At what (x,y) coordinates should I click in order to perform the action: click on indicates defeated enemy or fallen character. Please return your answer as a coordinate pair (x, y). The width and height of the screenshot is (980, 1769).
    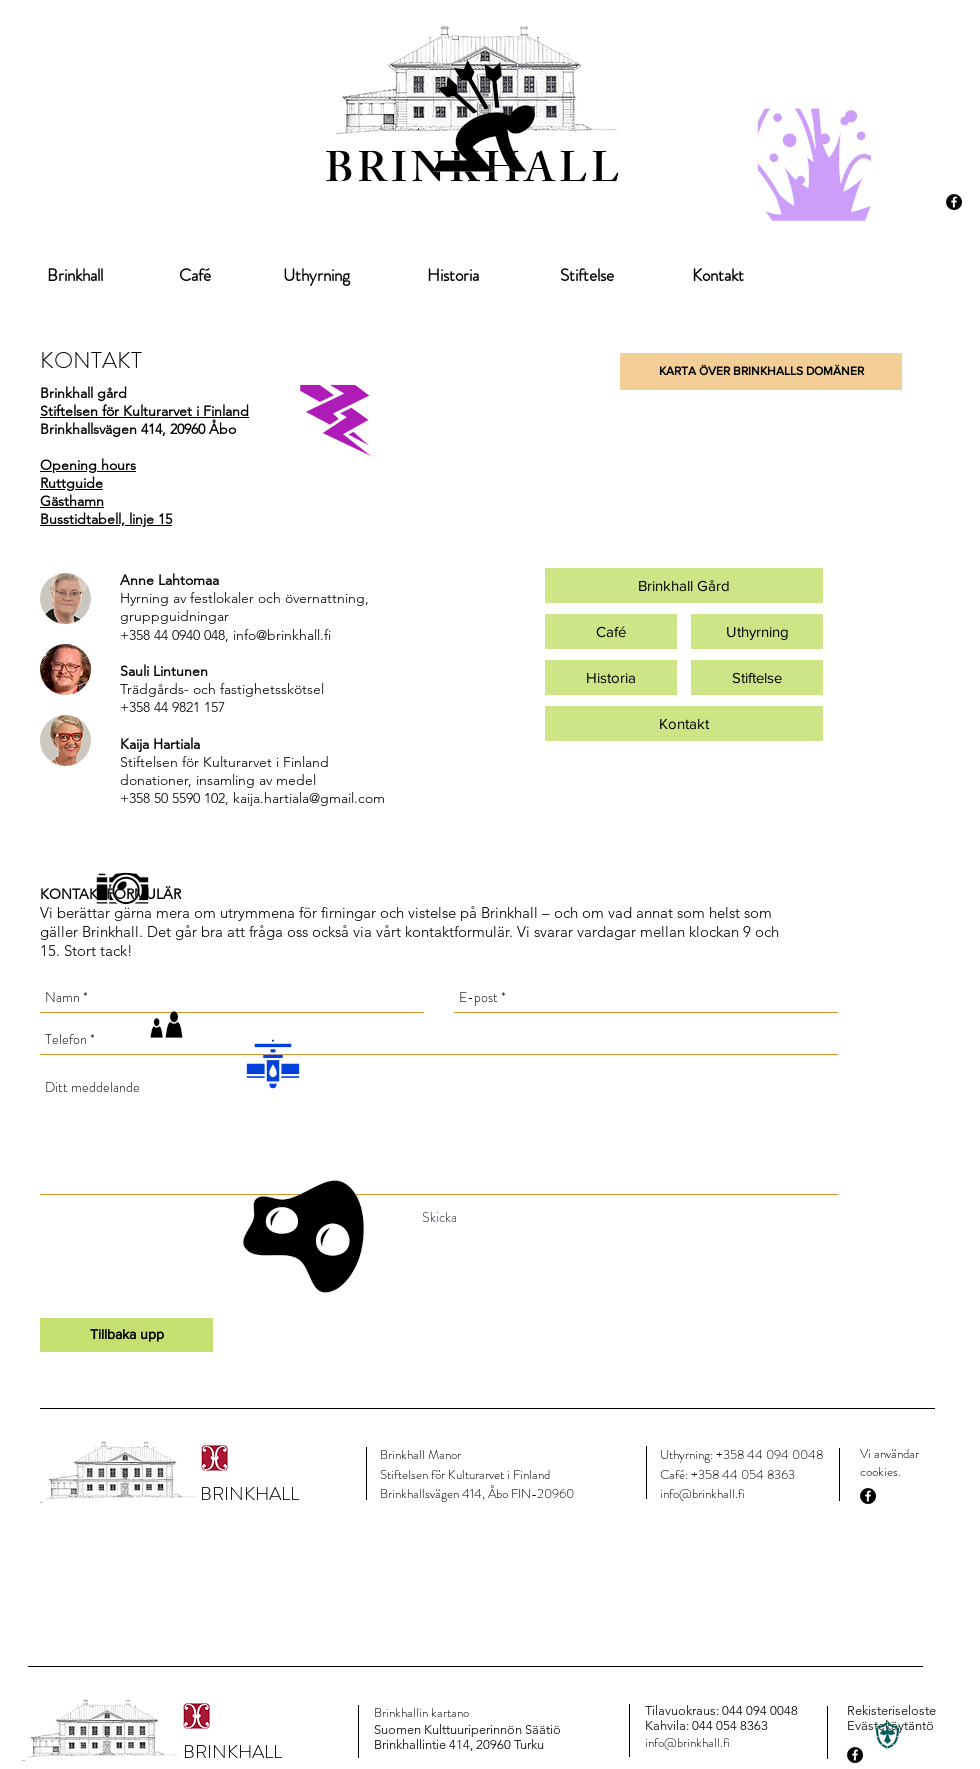
    Looking at the image, I should click on (483, 114).